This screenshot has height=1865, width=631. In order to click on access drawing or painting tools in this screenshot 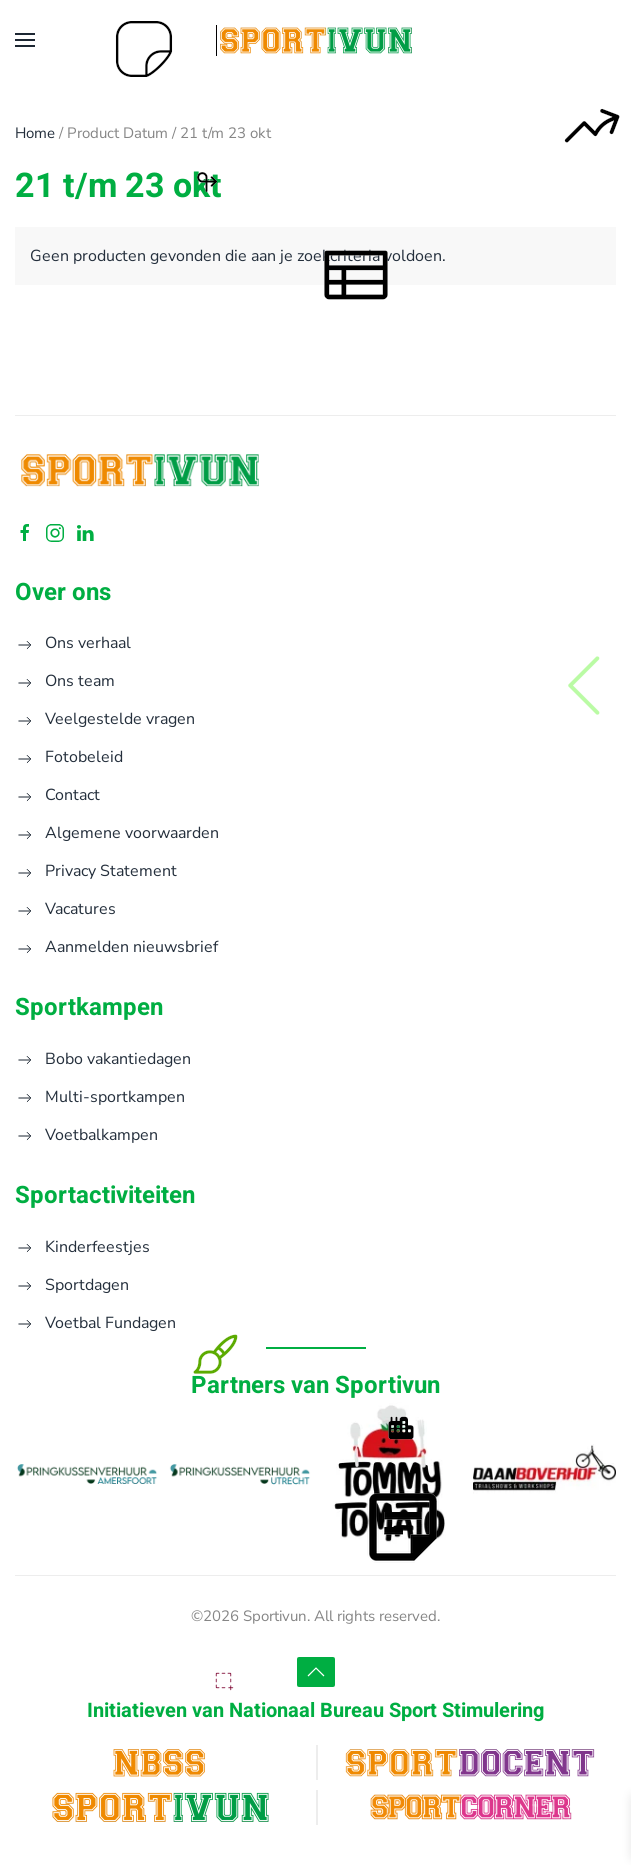, I will do `click(217, 1355)`.